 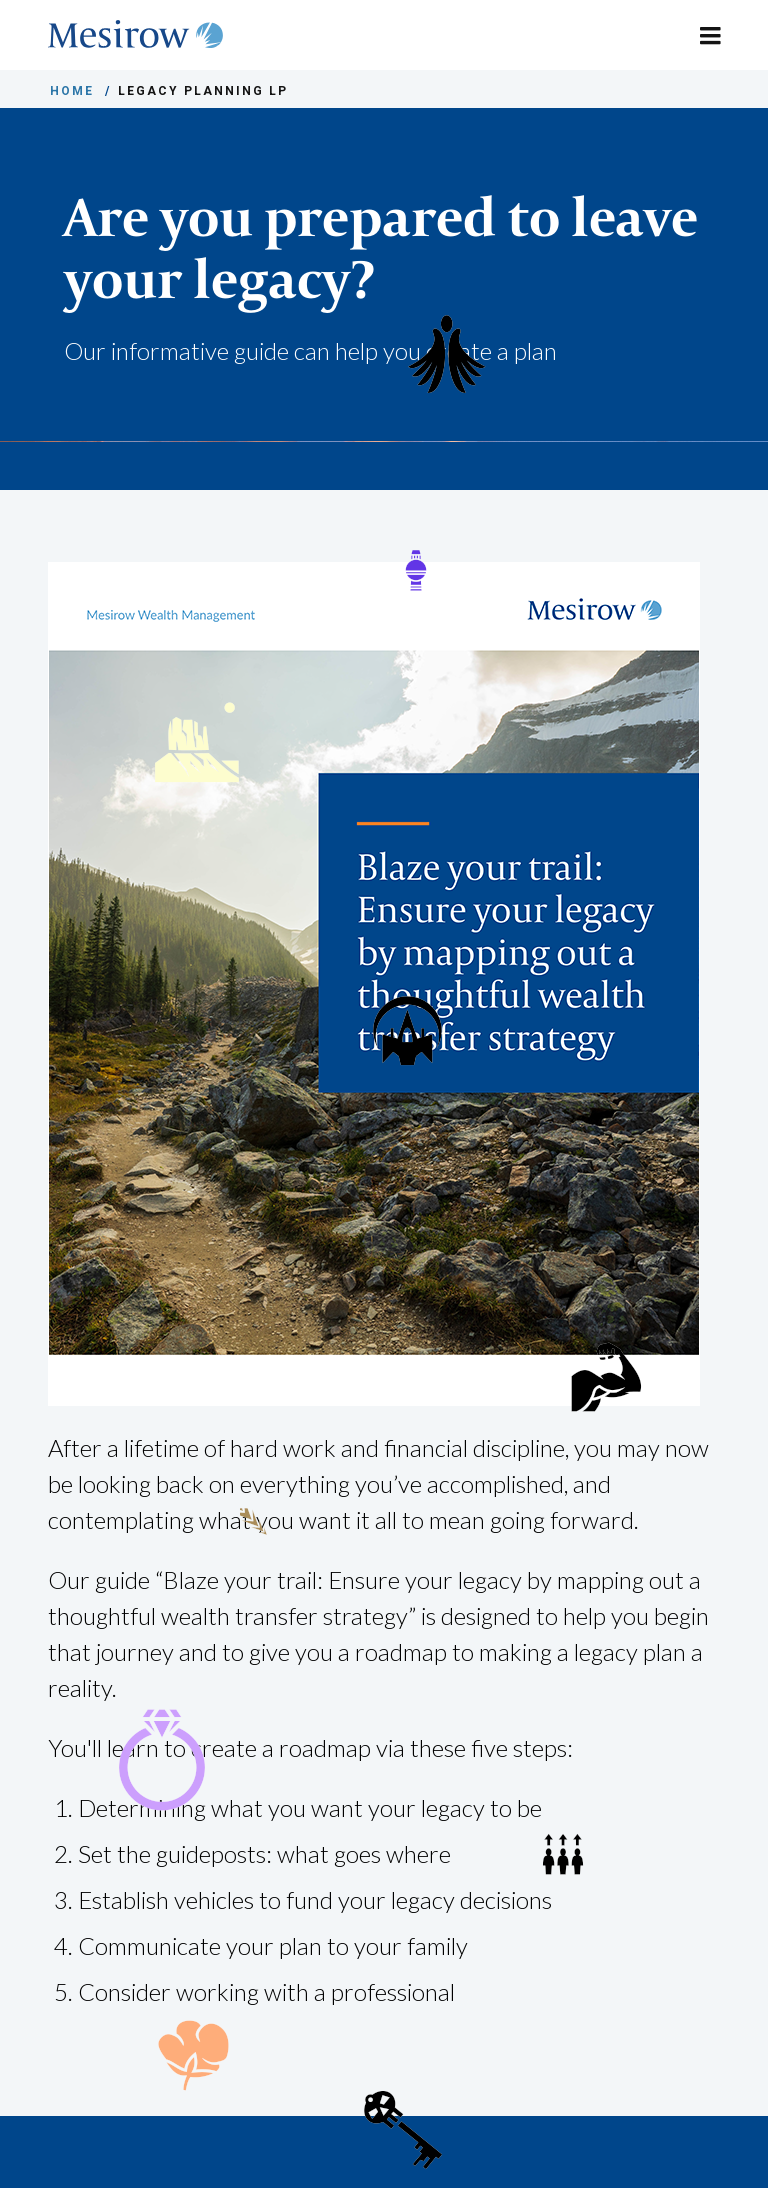 What do you see at coordinates (197, 740) in the screenshot?
I see `navigate to Monument Valley game` at bounding box center [197, 740].